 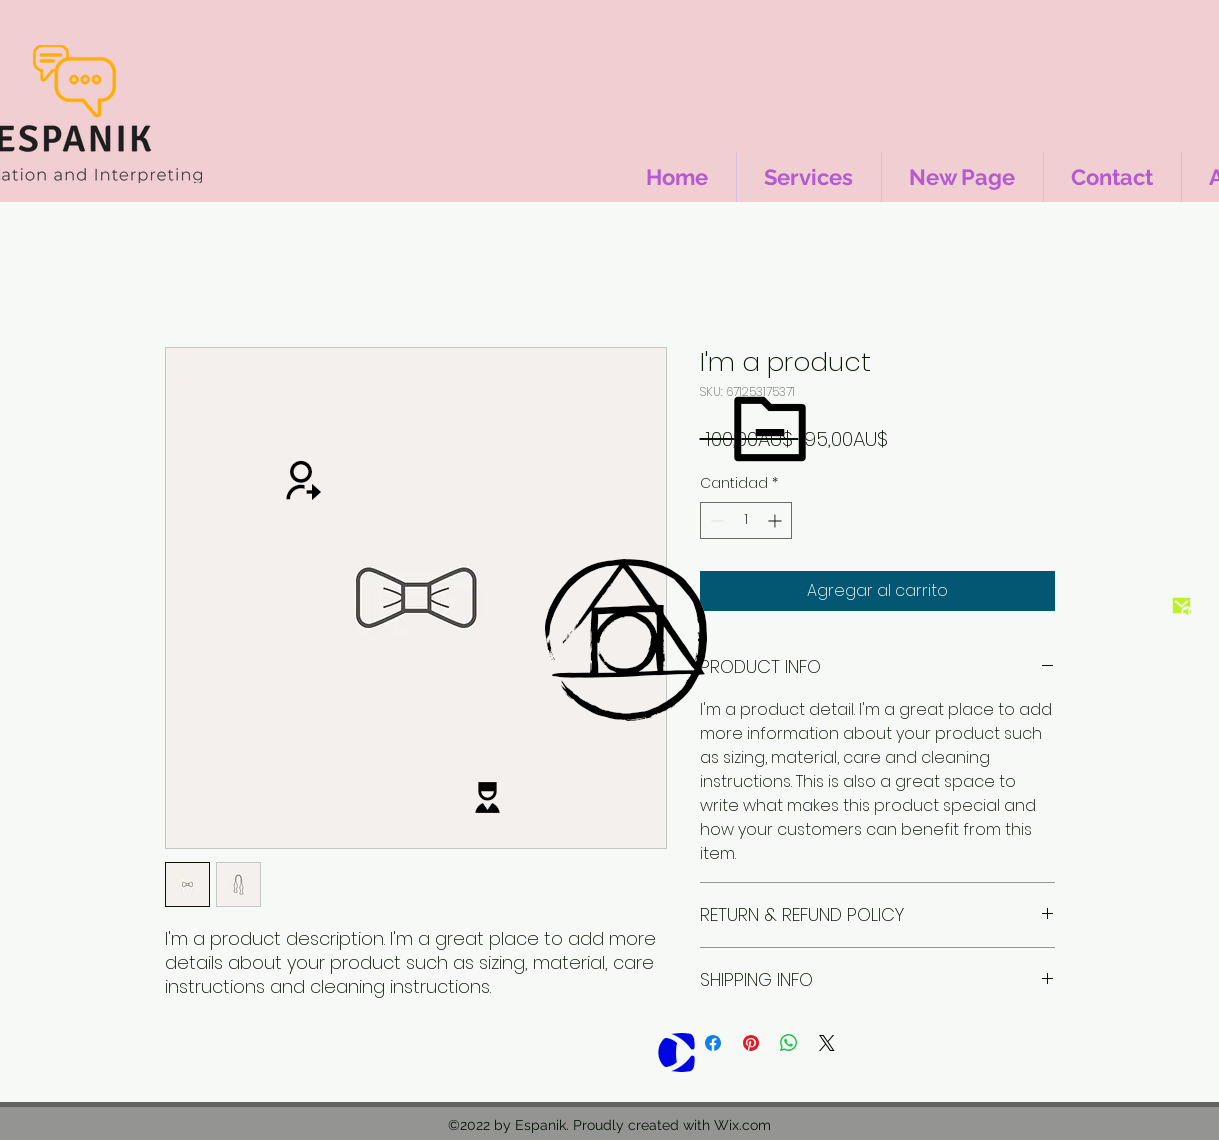 What do you see at coordinates (1181, 605) in the screenshot?
I see `adjust email notification sound settings` at bounding box center [1181, 605].